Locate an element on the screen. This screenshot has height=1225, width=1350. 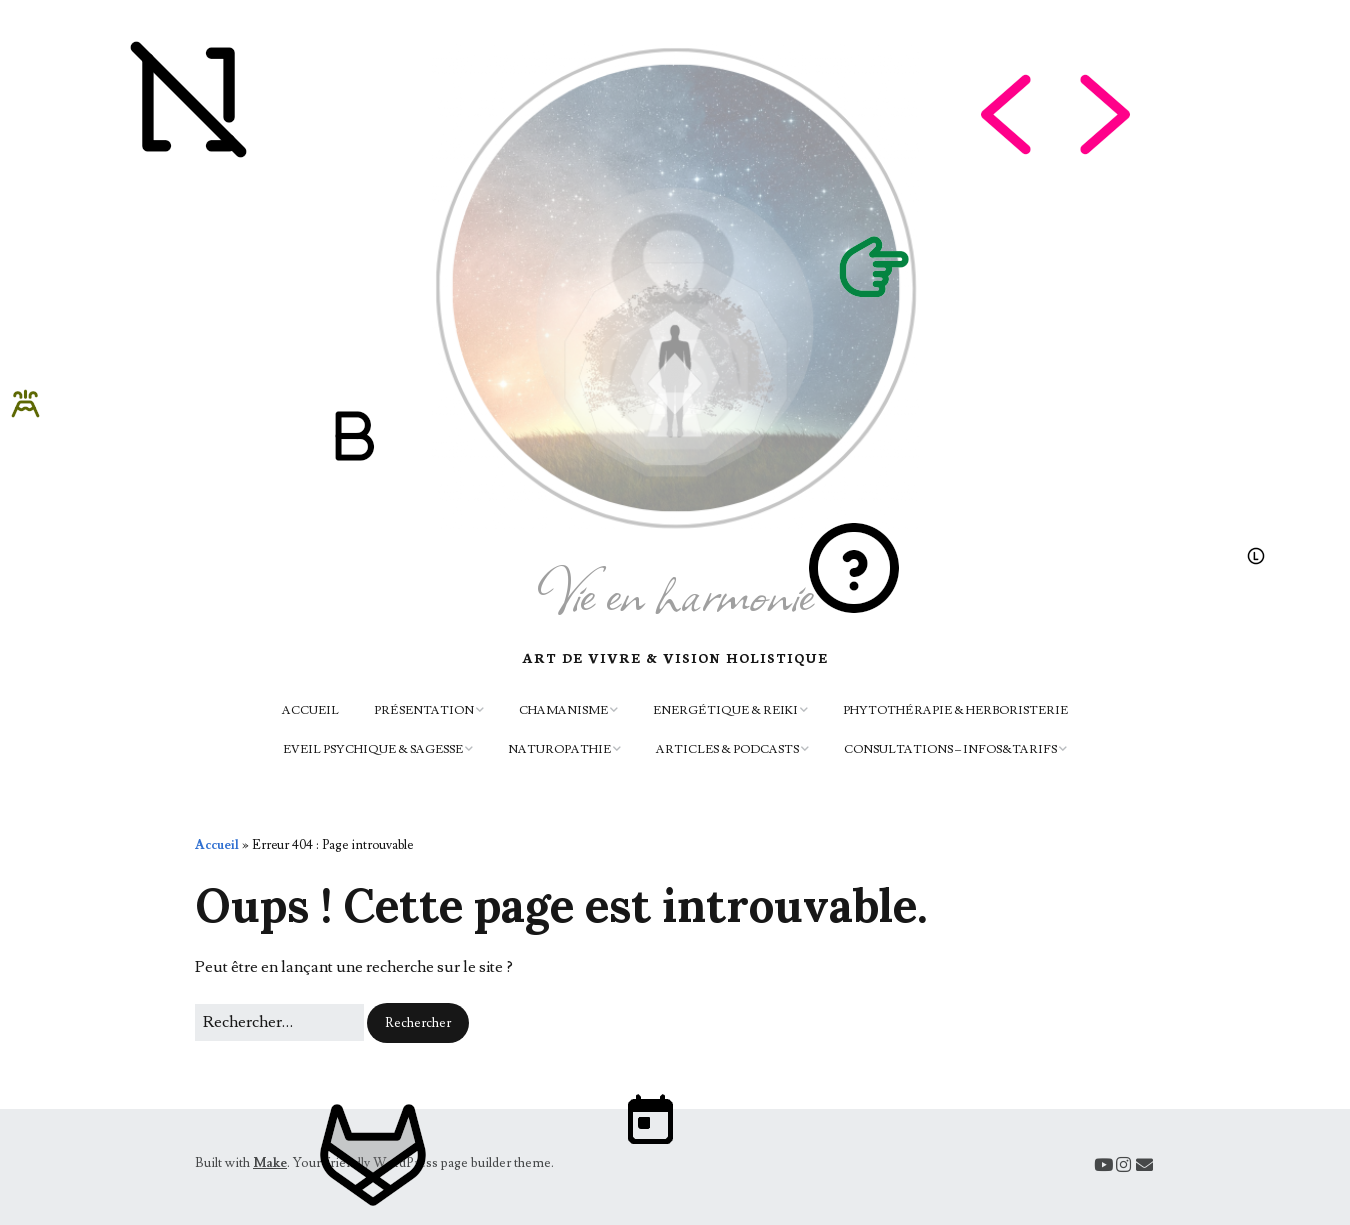
access help or support information is located at coordinates (854, 568).